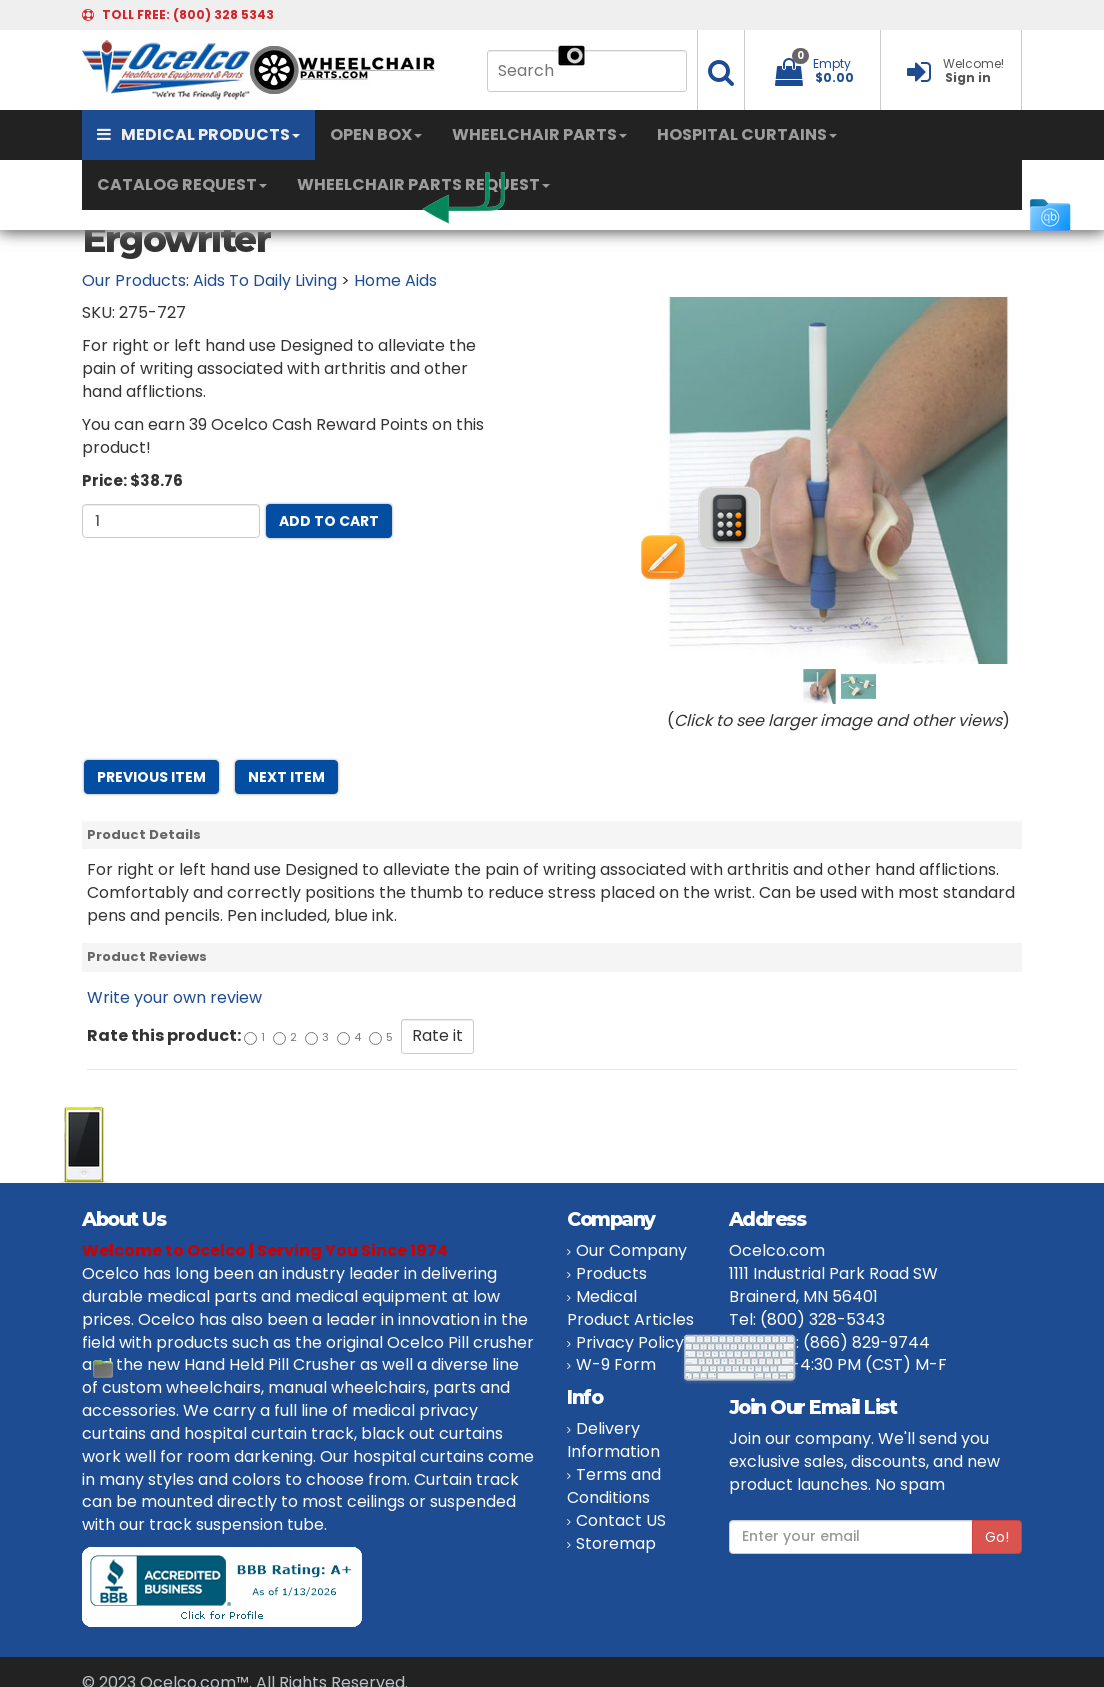 The width and height of the screenshot is (1104, 1687). What do you see at coordinates (103, 1369) in the screenshot?
I see `open folder to view contents` at bounding box center [103, 1369].